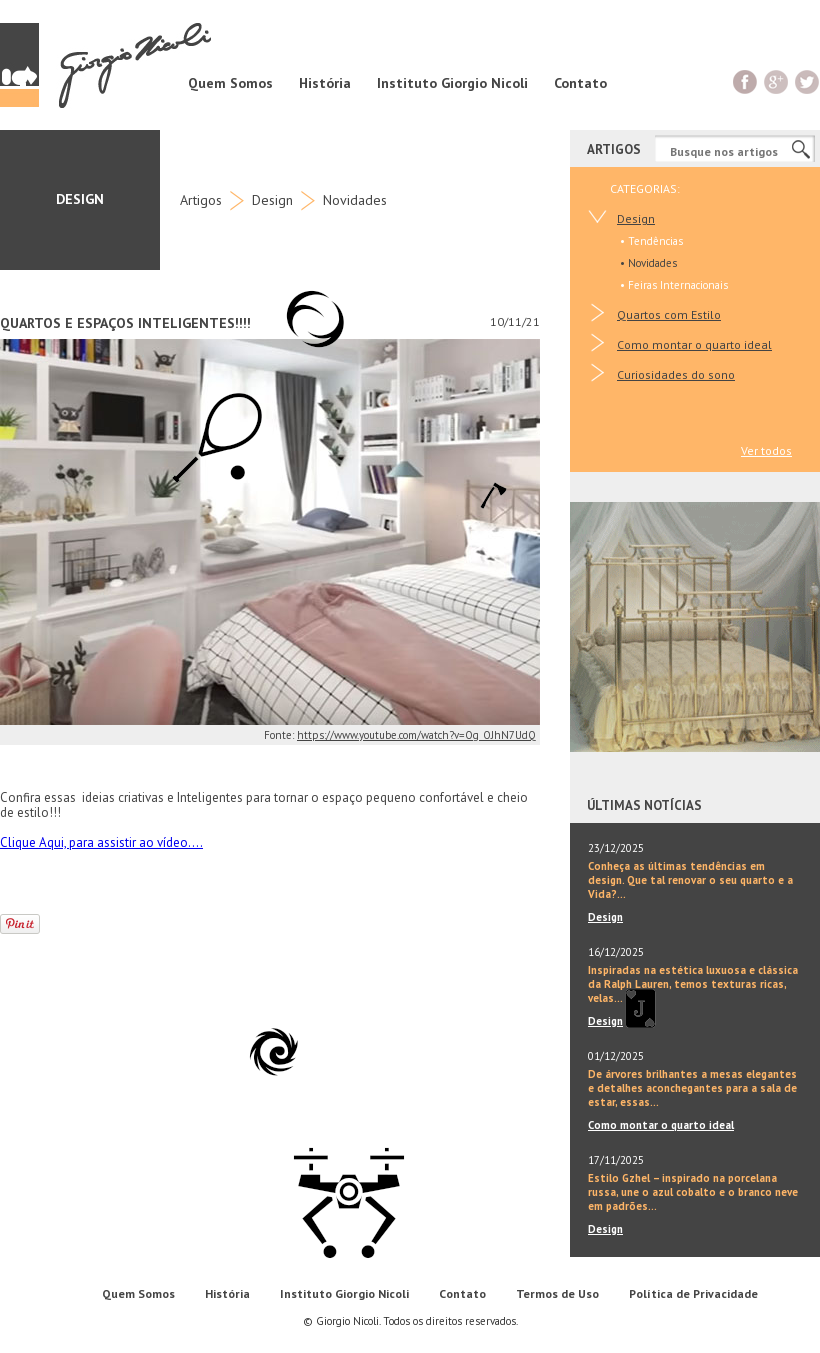  Describe the element at coordinates (640, 1008) in the screenshot. I see `jack of hearts playing card` at that location.